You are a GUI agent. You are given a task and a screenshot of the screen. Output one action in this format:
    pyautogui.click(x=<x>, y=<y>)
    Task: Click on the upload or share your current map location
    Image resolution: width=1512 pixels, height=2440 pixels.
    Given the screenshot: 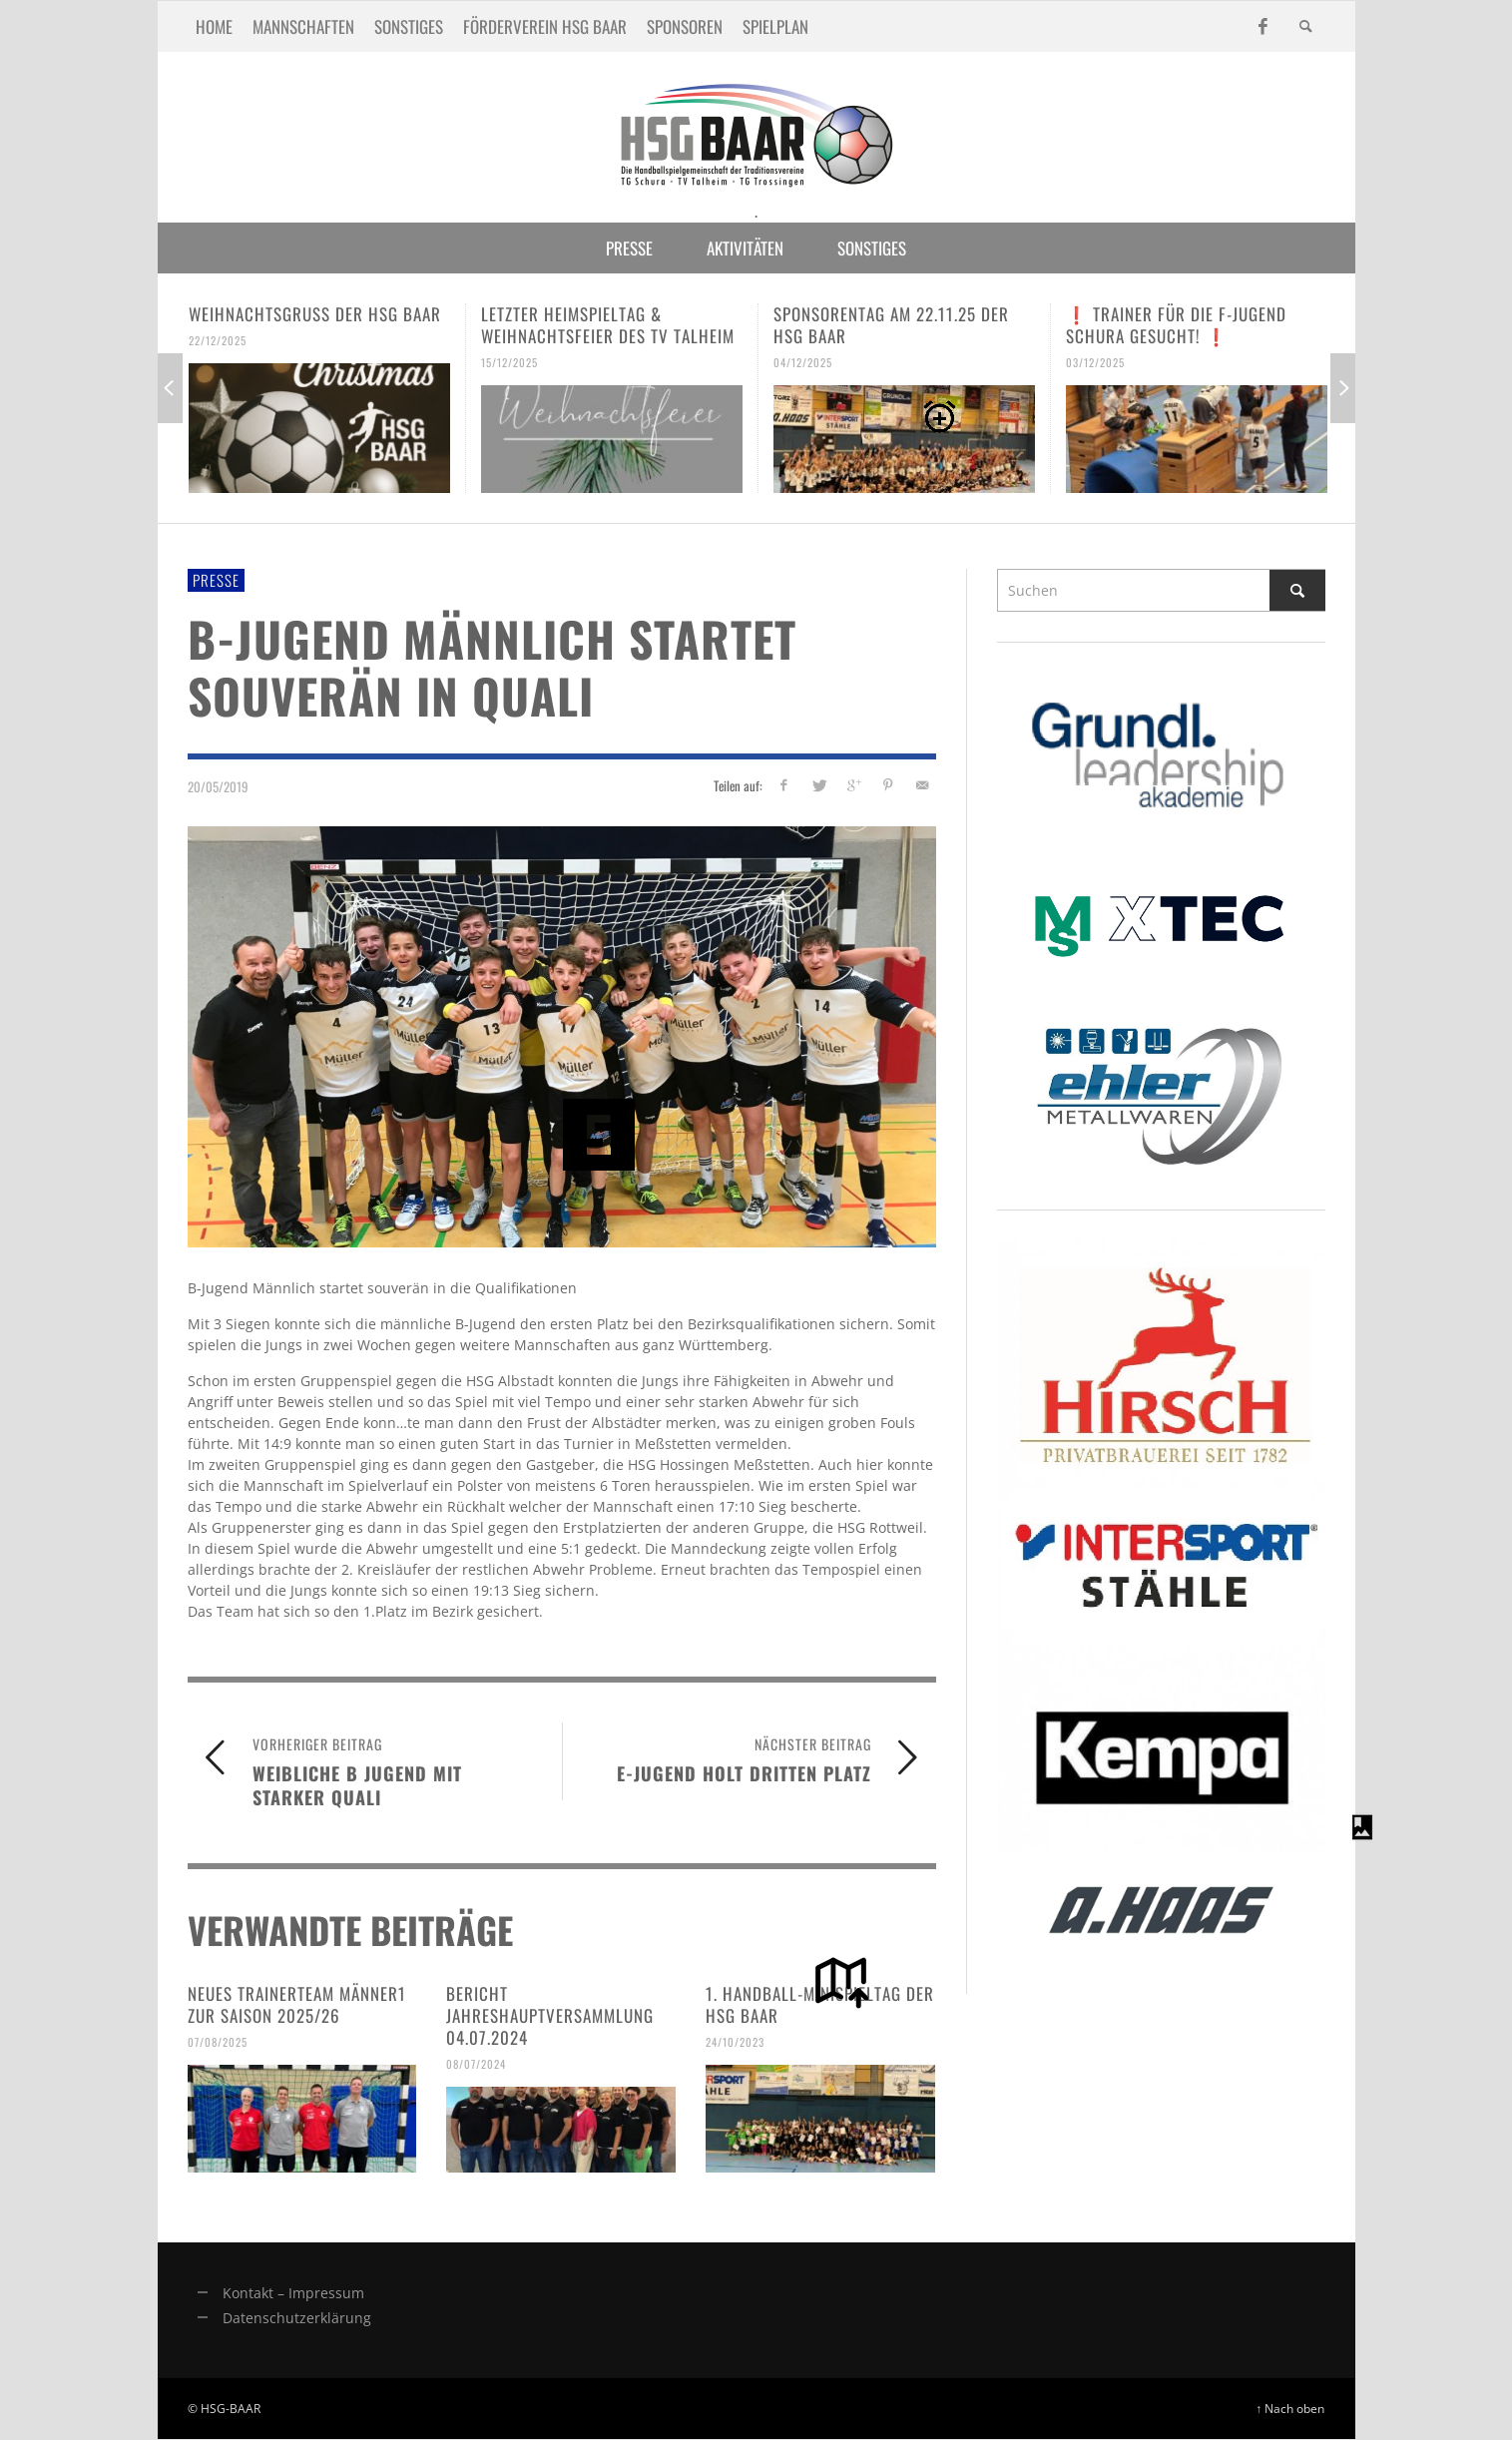 What is the action you would take?
    pyautogui.click(x=840, y=1980)
    